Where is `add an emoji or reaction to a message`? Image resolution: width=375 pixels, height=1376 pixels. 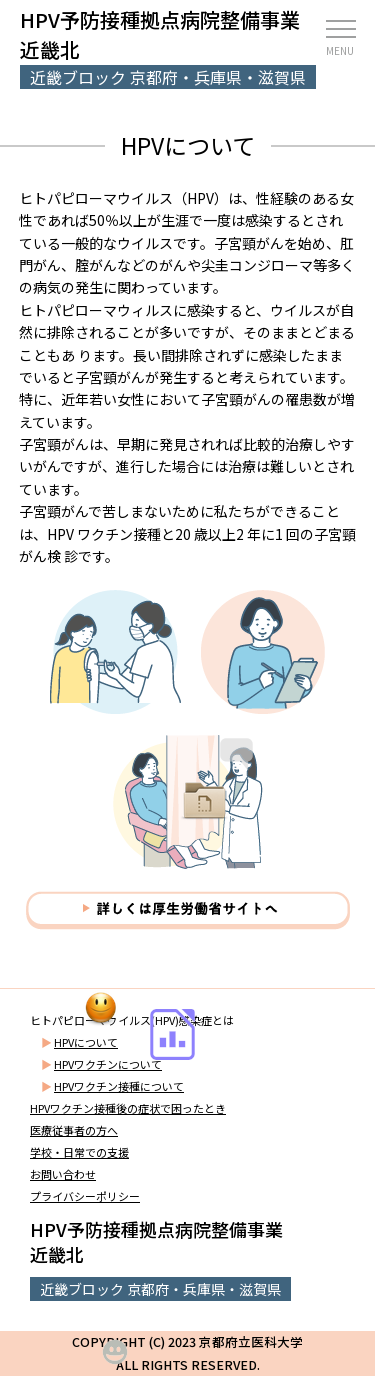
add an emoji or reaction to a message is located at coordinates (101, 1009).